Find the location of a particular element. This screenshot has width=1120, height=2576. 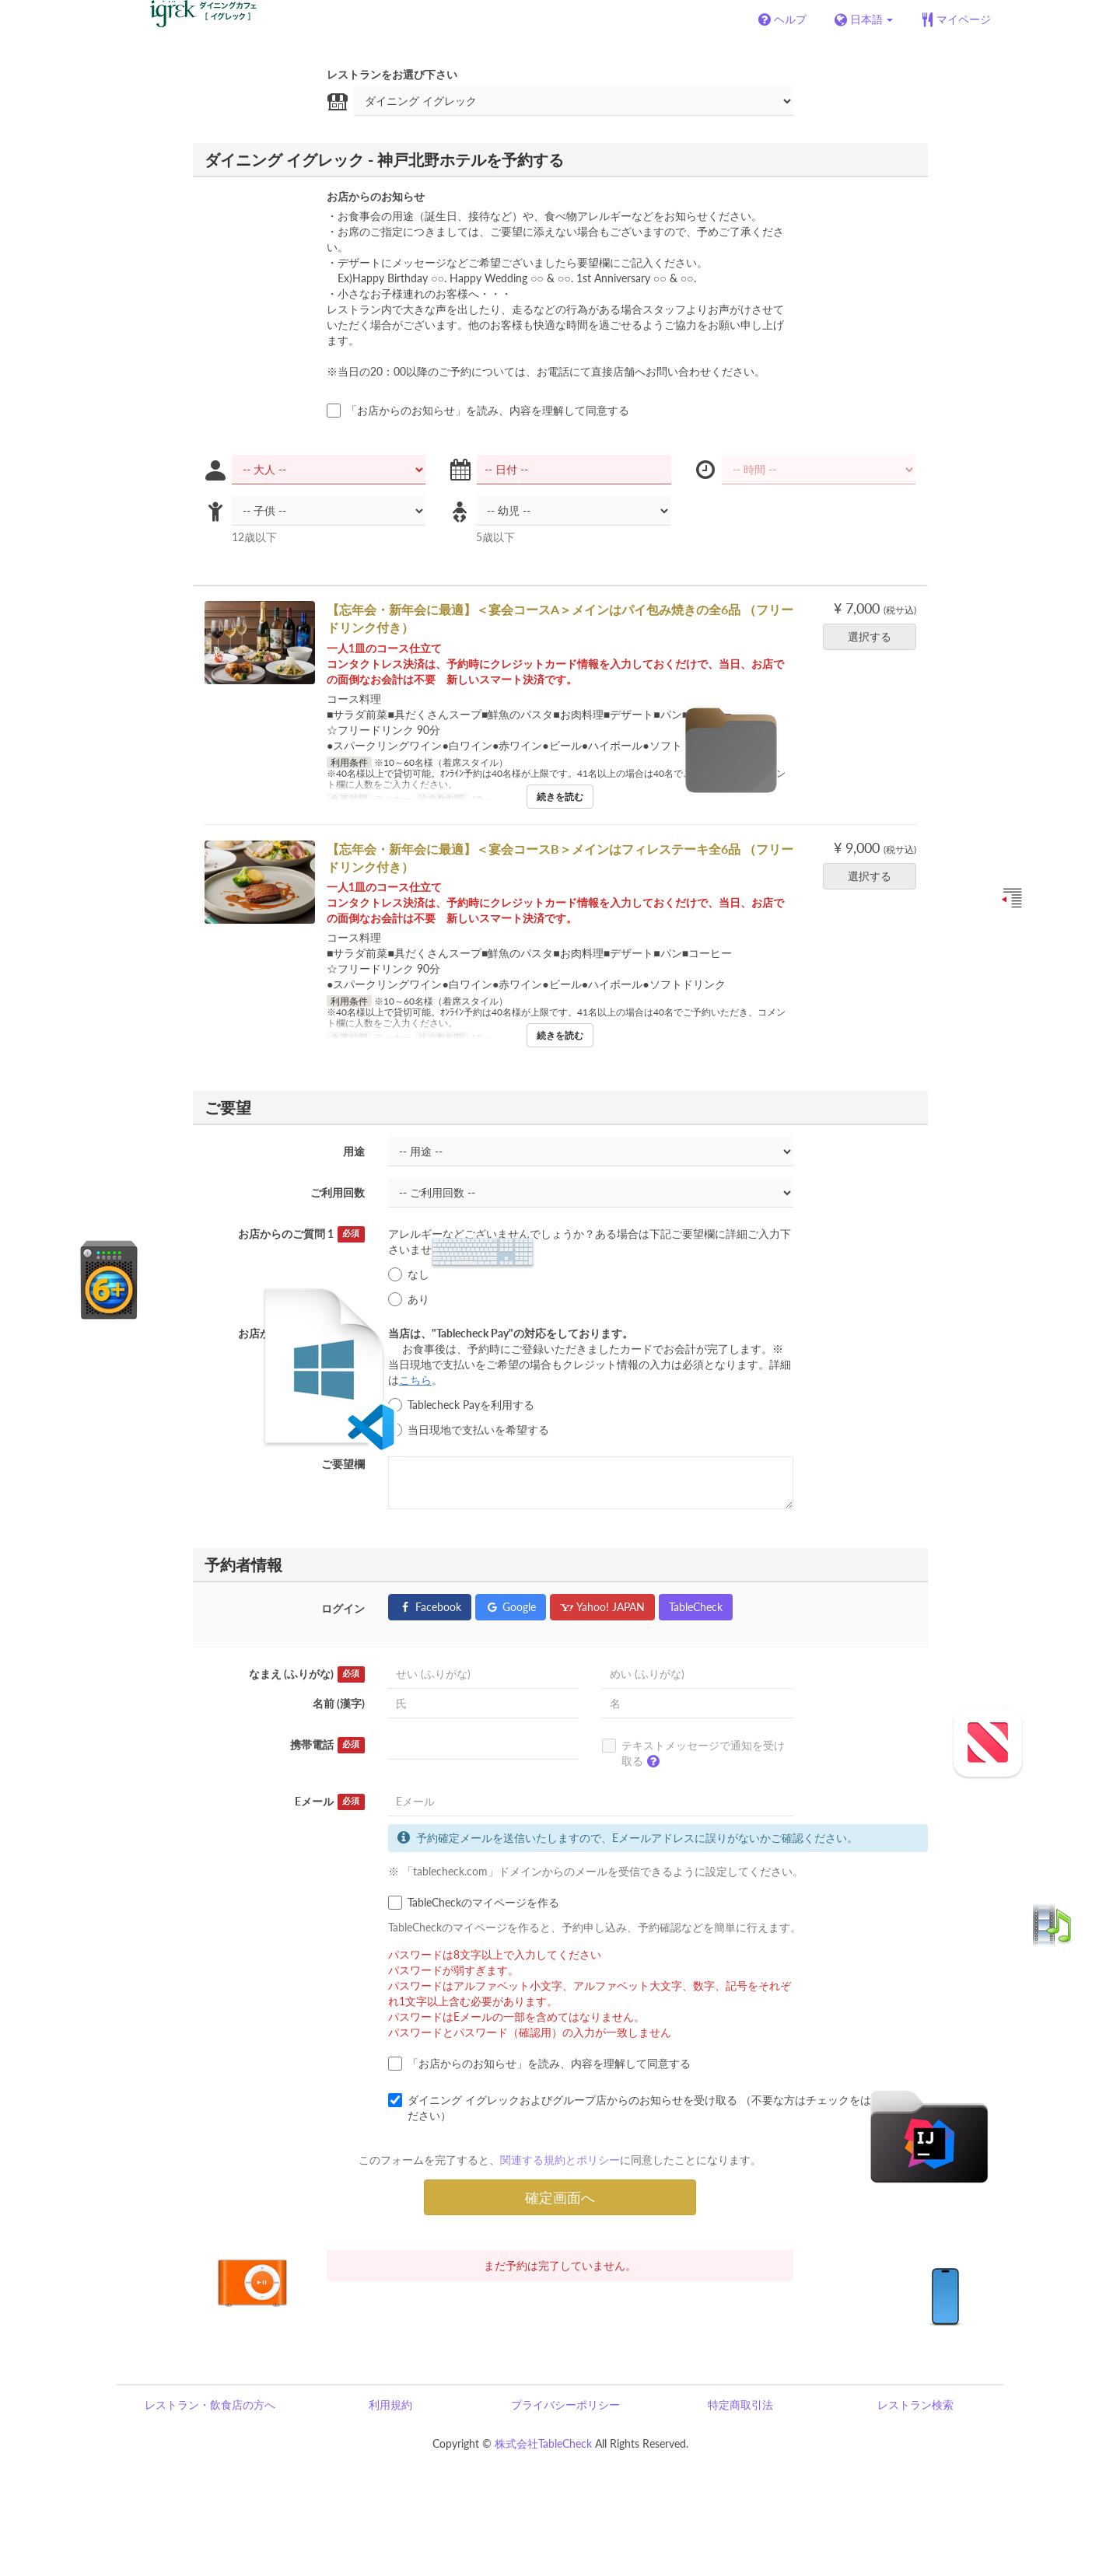

open multimedia applications is located at coordinates (1052, 1924).